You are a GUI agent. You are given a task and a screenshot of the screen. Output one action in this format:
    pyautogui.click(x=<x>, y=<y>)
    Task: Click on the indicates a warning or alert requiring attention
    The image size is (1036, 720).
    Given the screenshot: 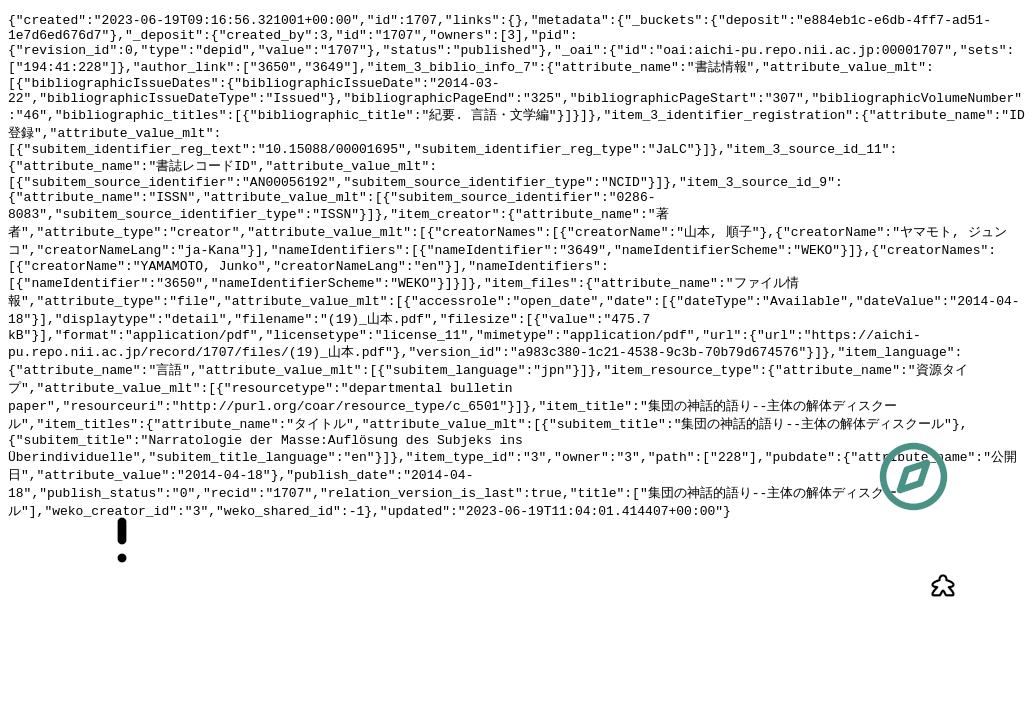 What is the action you would take?
    pyautogui.click(x=122, y=540)
    